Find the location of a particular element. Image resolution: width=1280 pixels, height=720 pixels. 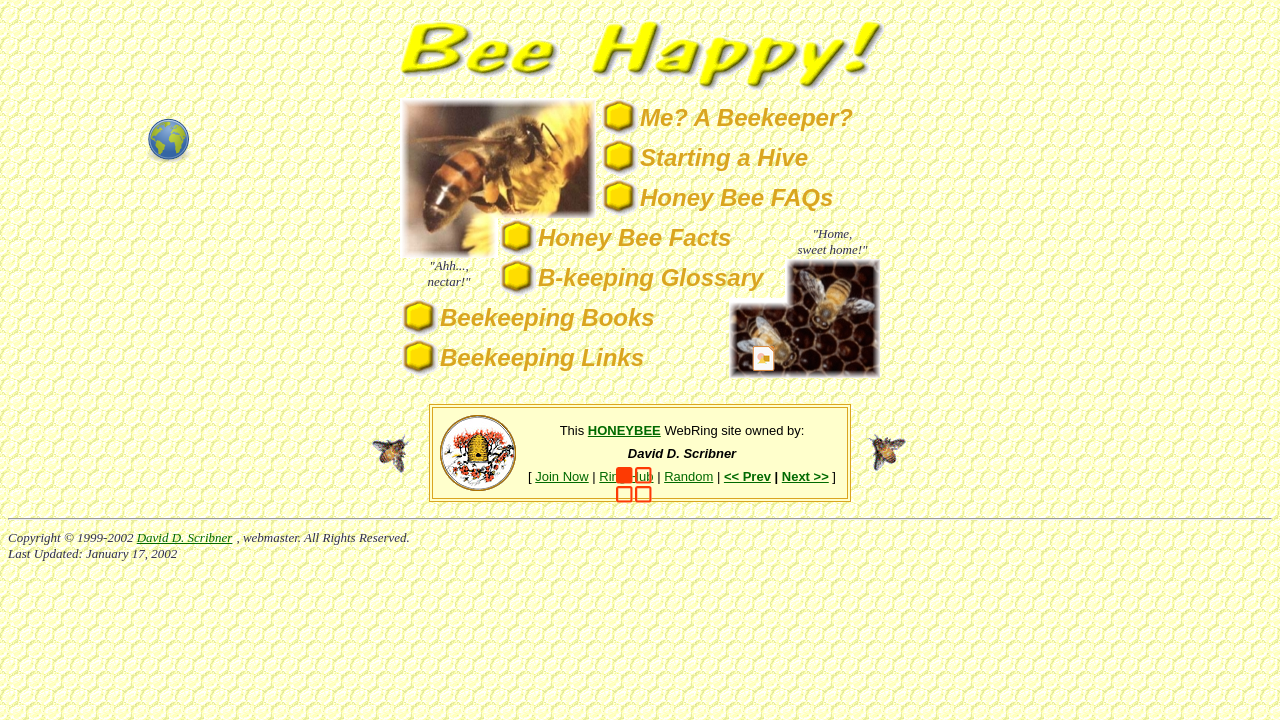

indicates web or internet content is located at coordinates (169, 140).